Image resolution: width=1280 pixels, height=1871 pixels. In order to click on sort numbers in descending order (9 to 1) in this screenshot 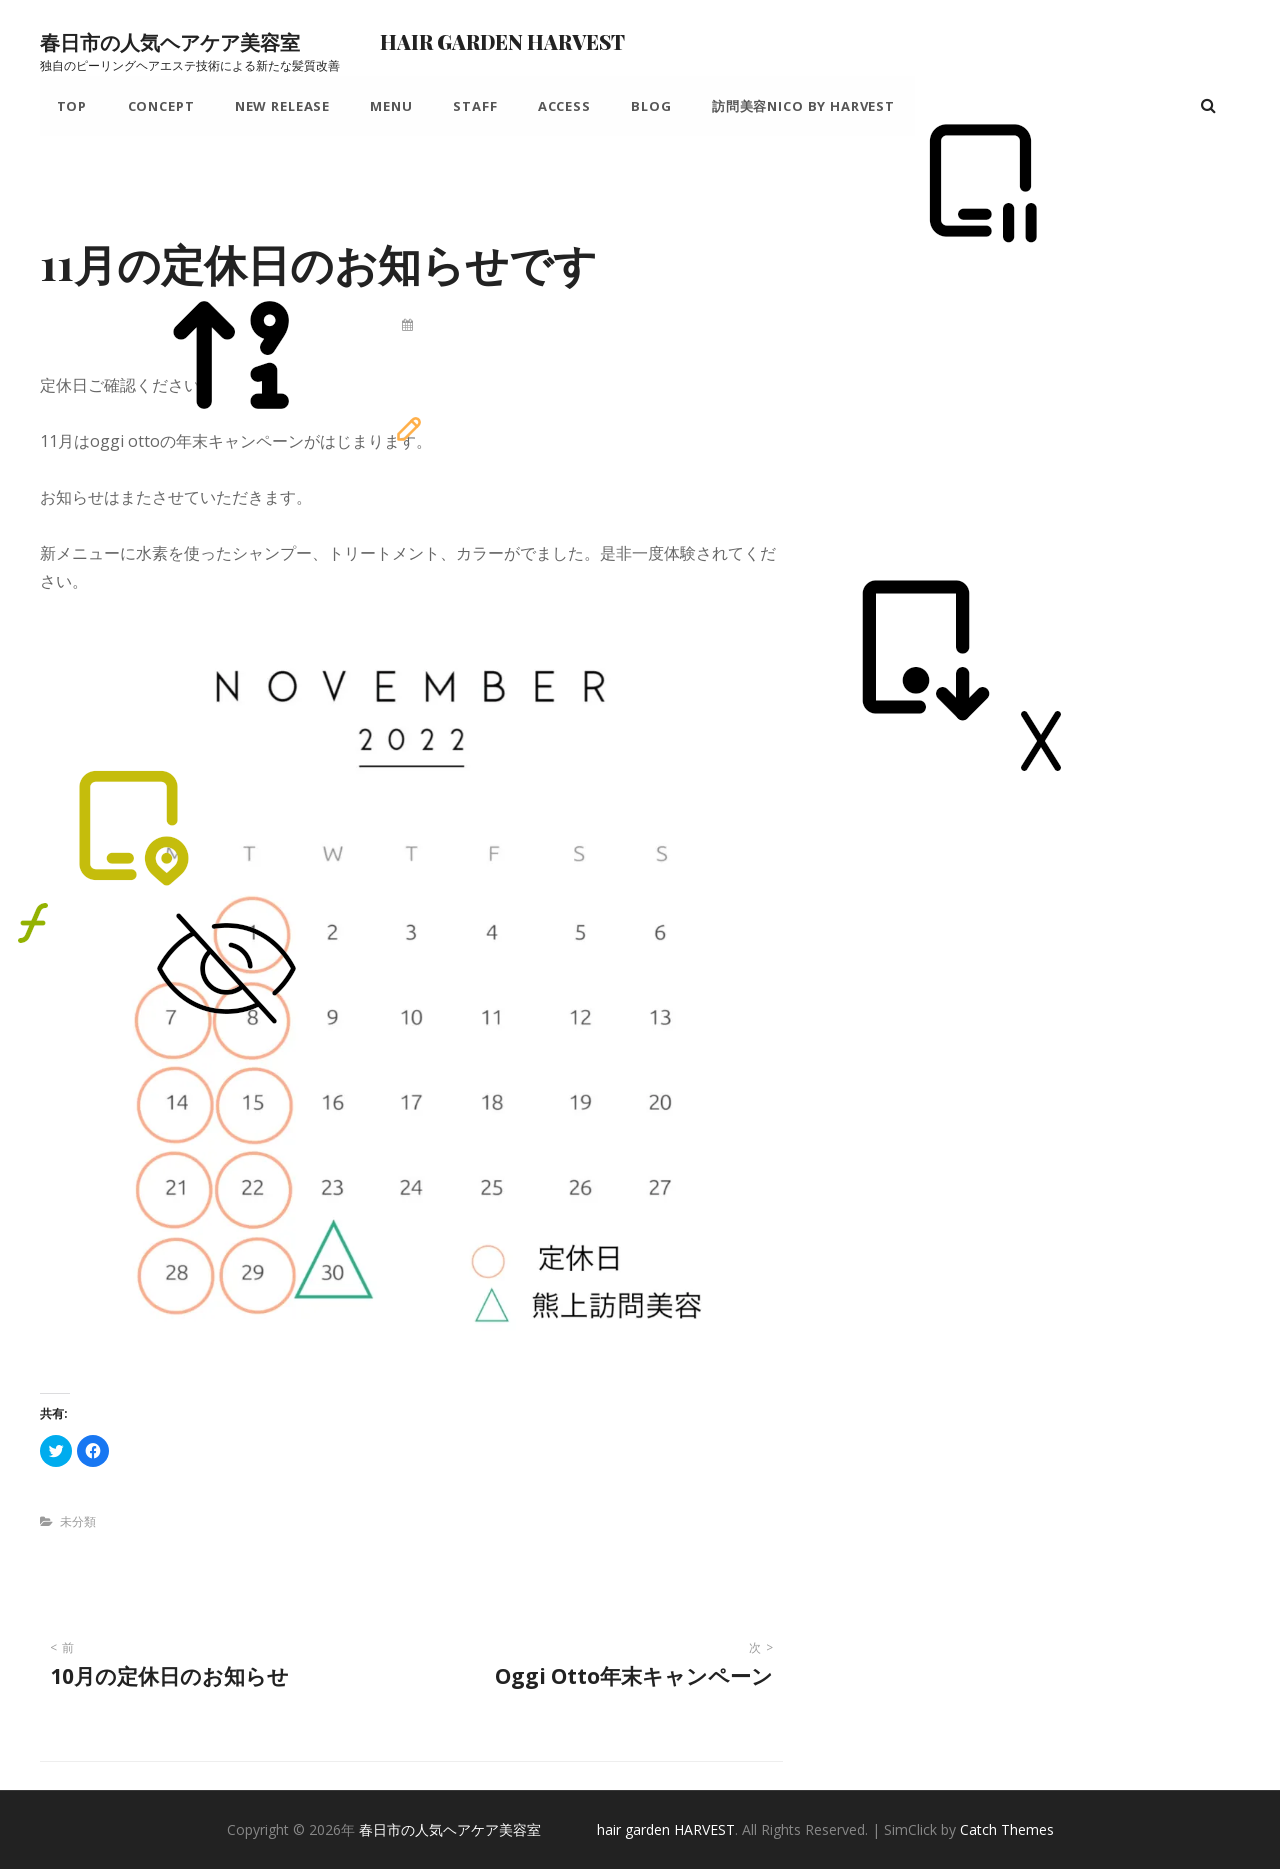, I will do `click(235, 355)`.